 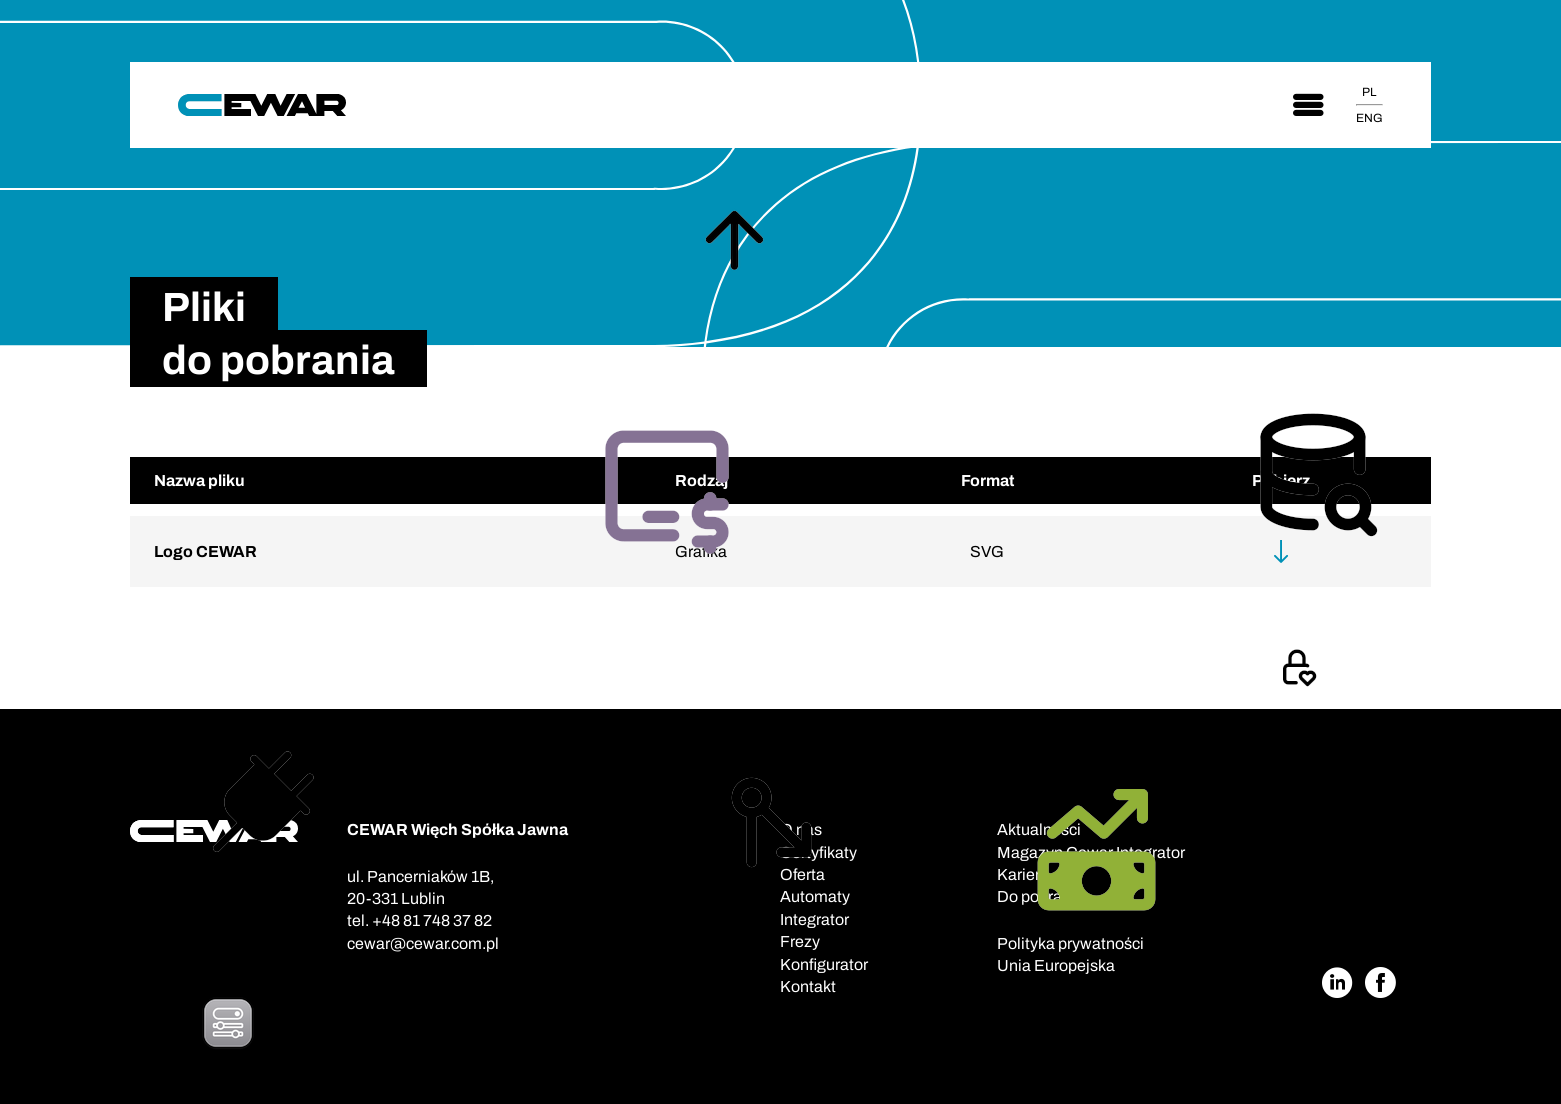 I want to click on access tablet payment or billing settings, so click(x=667, y=486).